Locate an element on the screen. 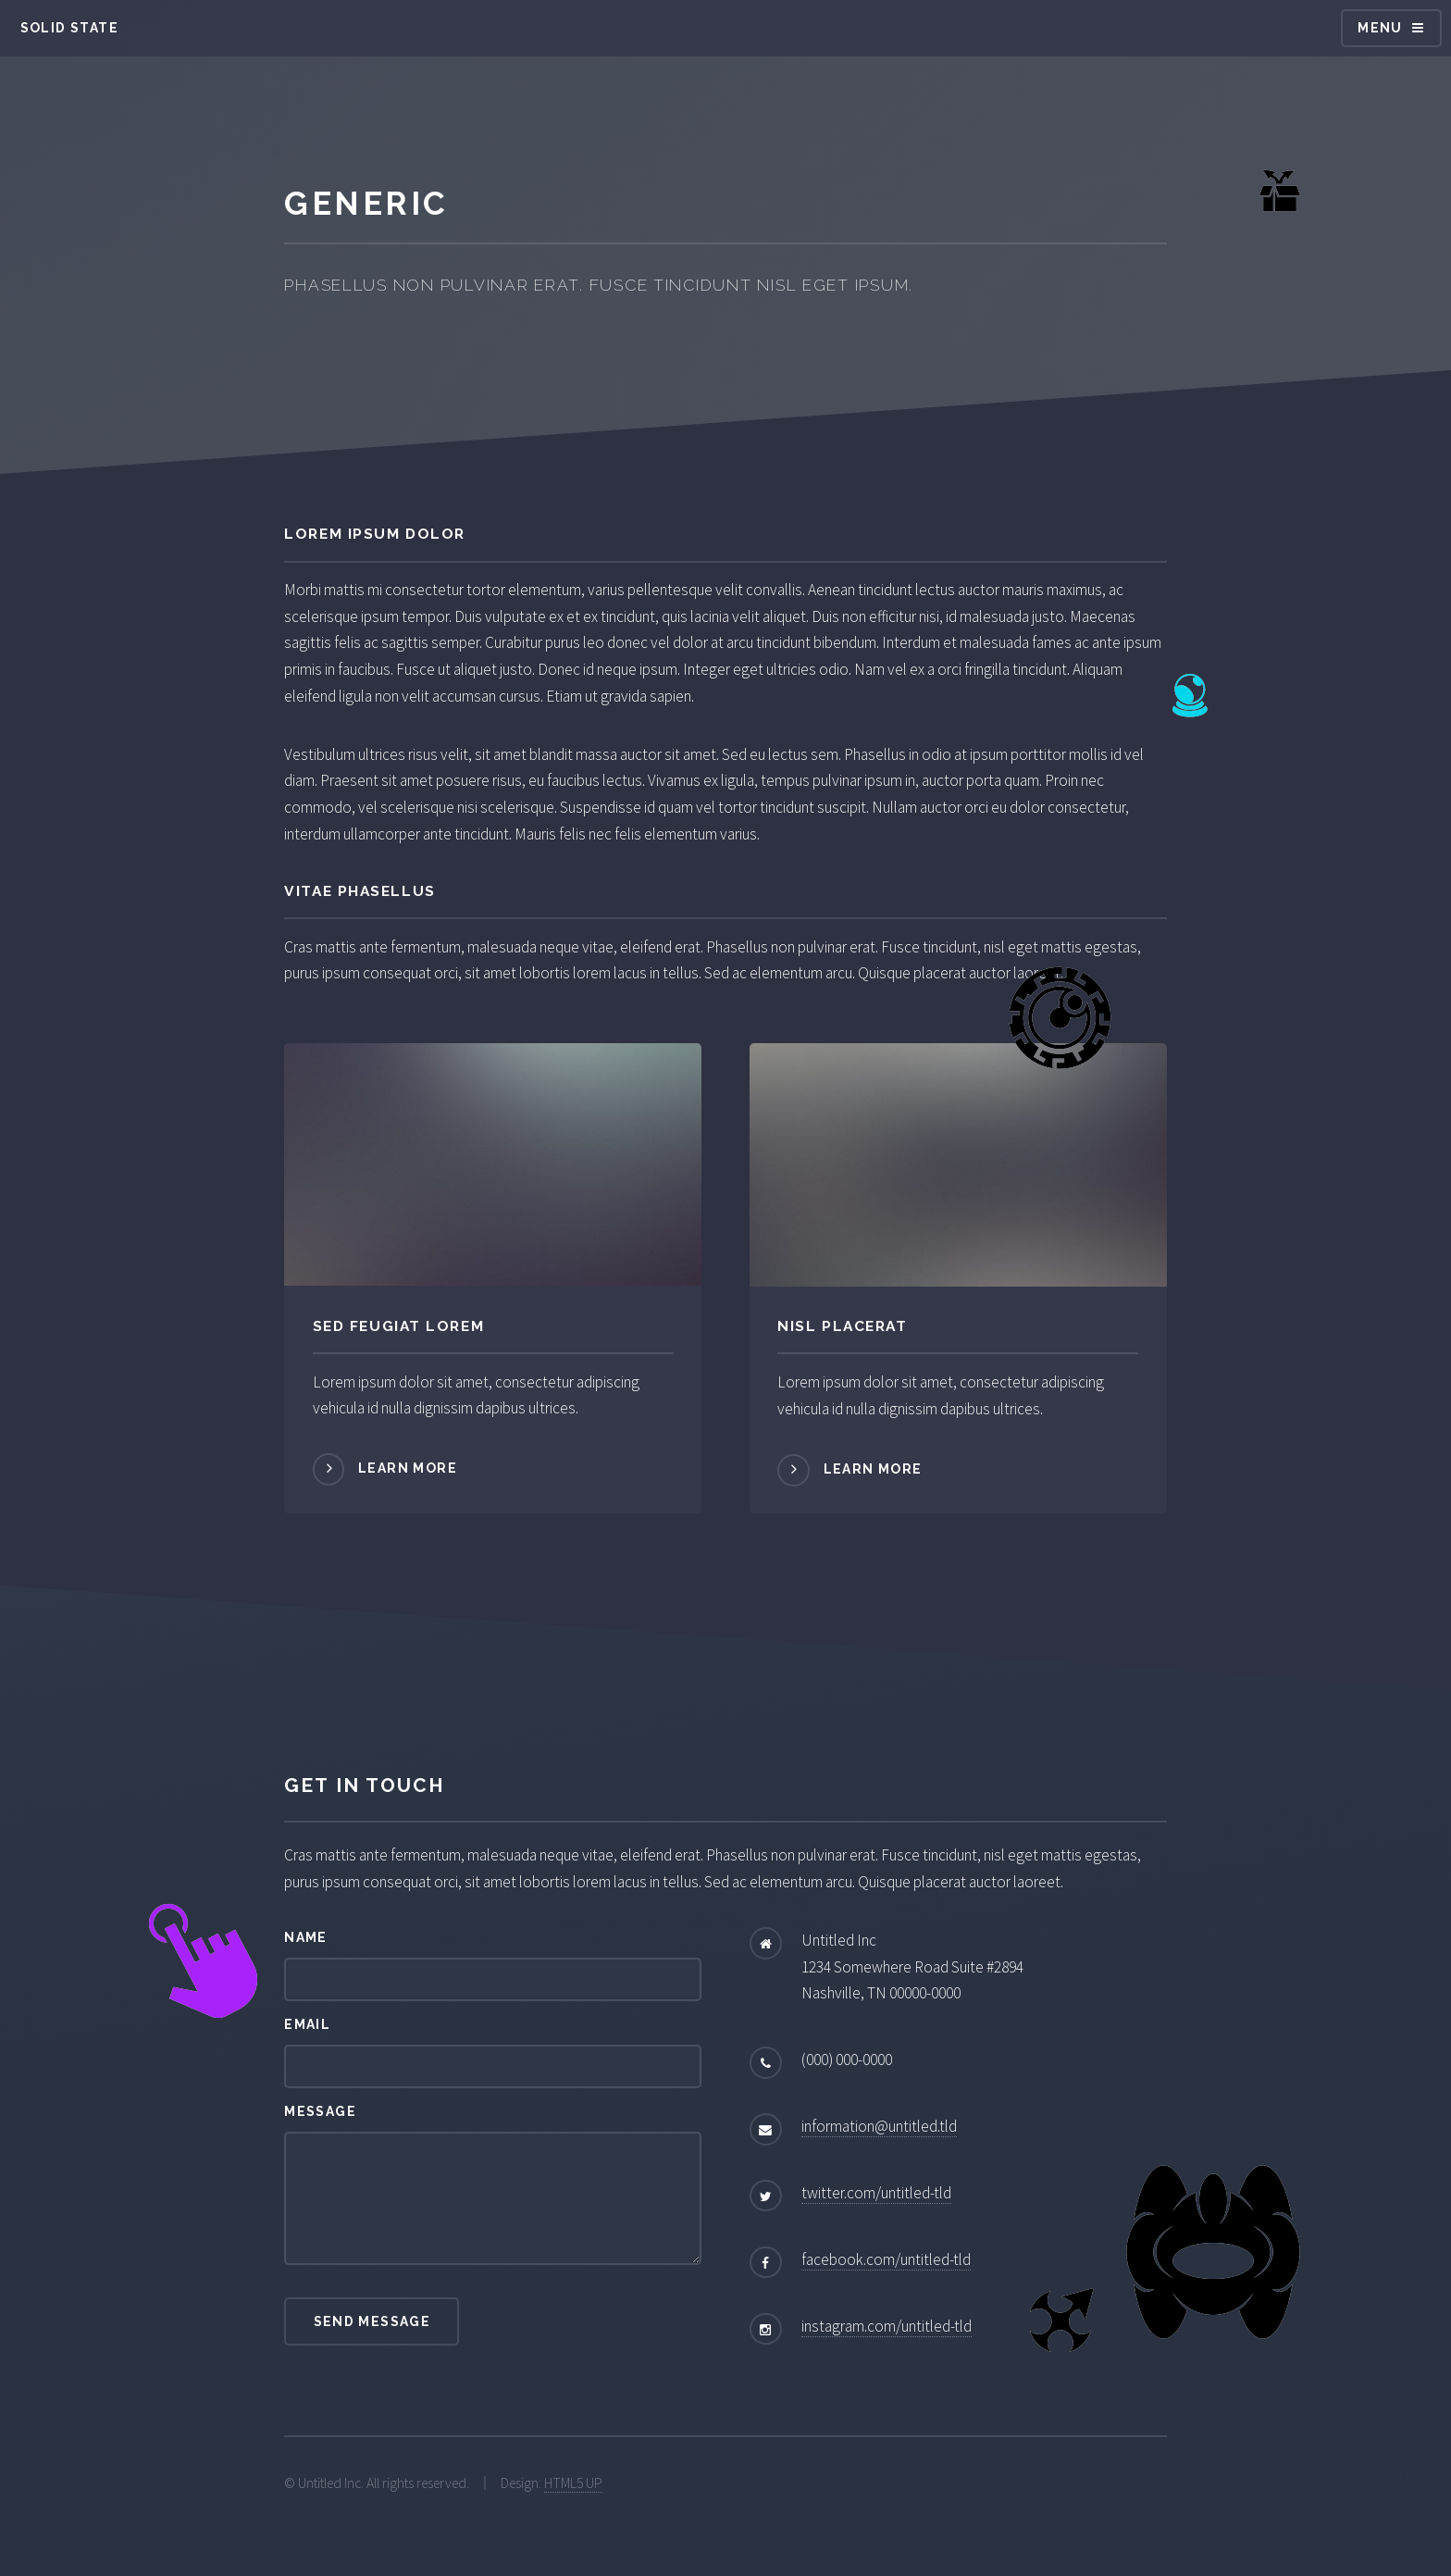 This screenshot has width=1451, height=2576. tap or click to interact is located at coordinates (203, 1960).